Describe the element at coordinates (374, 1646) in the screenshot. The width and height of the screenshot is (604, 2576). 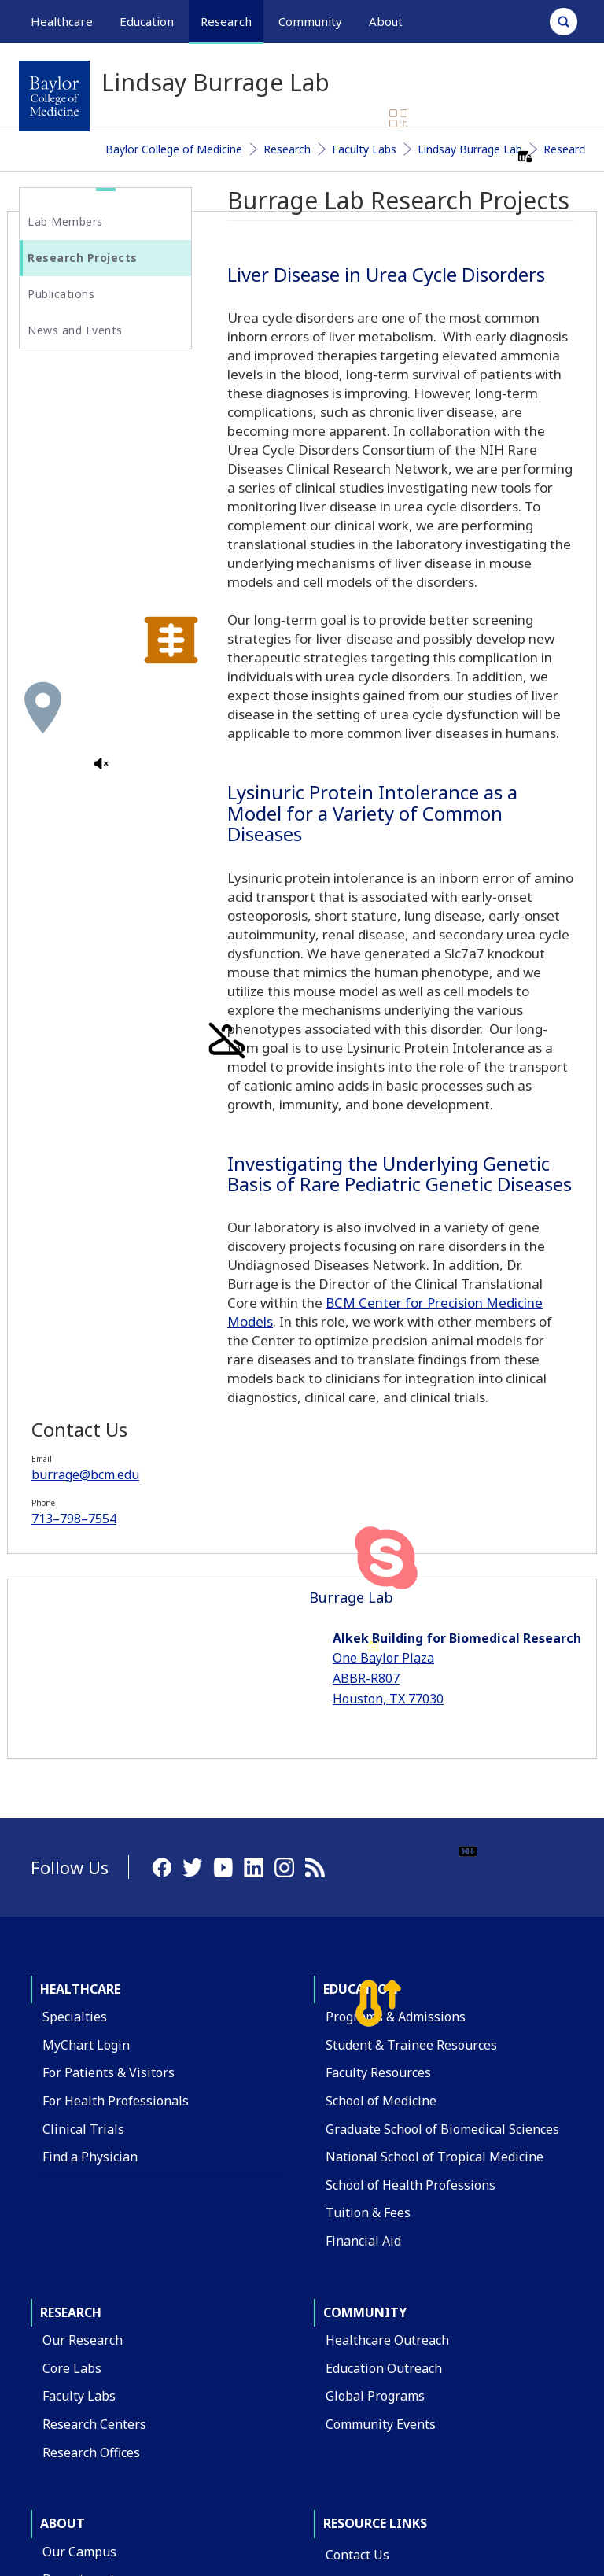
I see `export or share data` at that location.